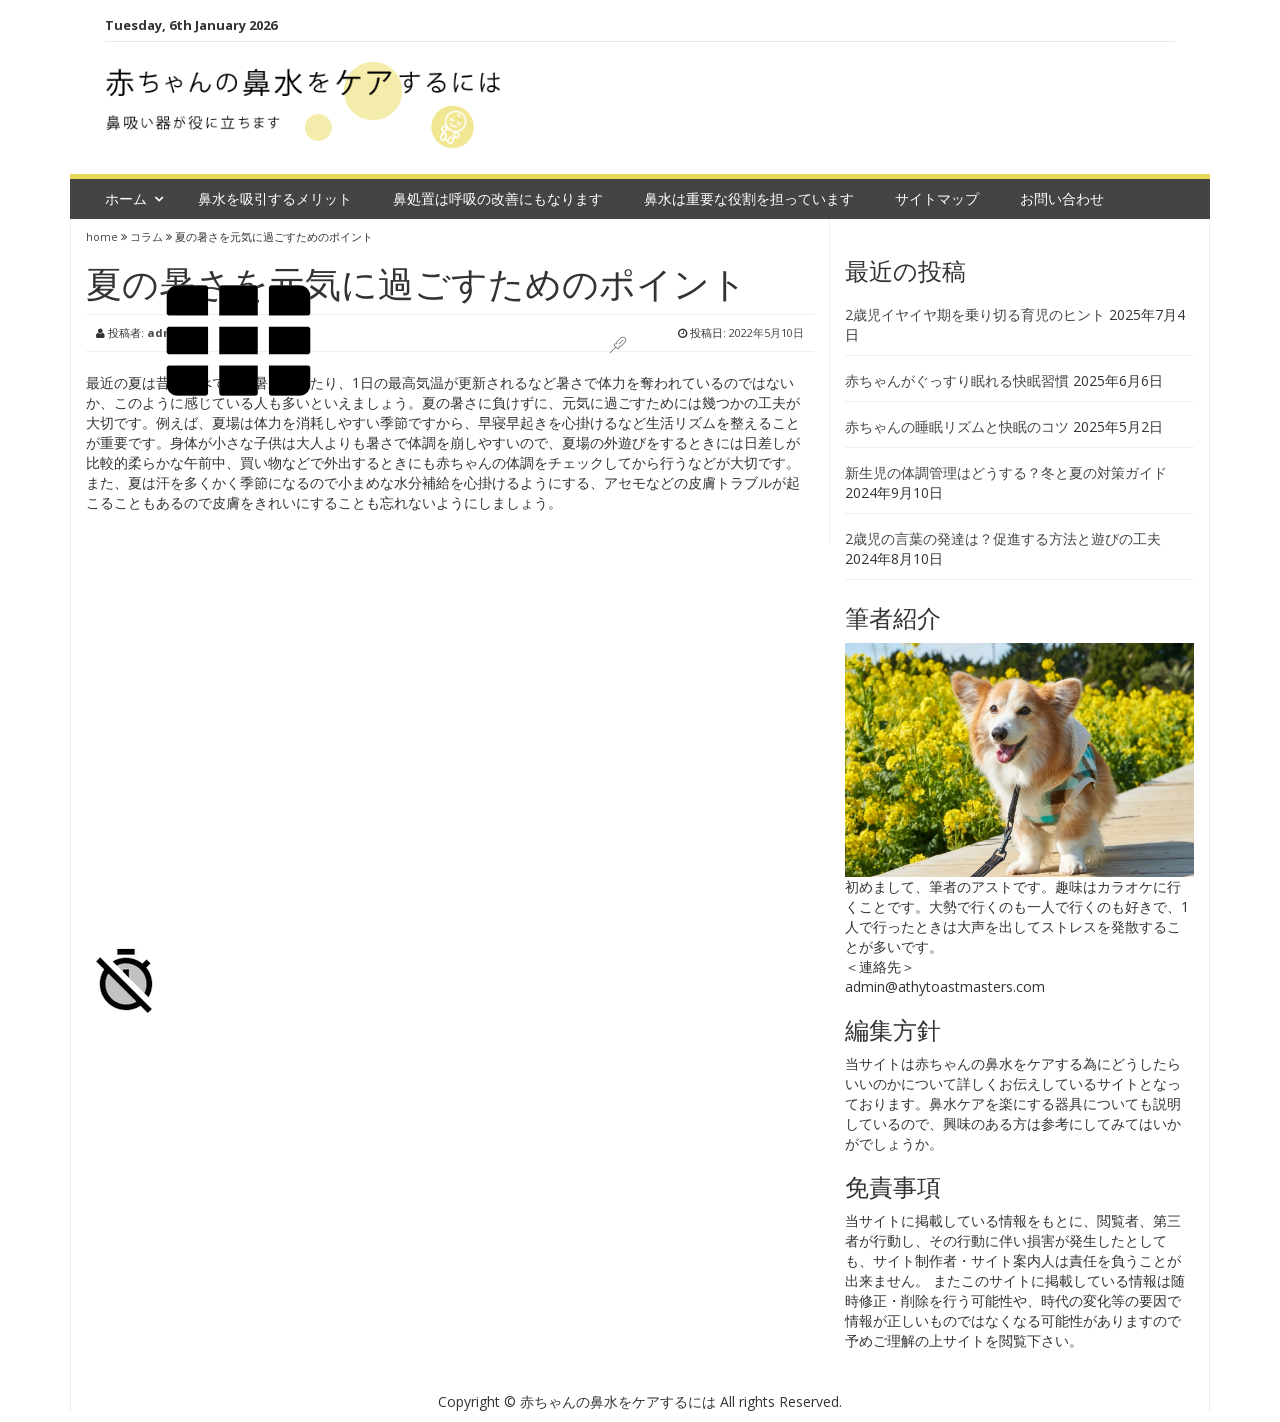 The width and height of the screenshot is (1280, 1422). I want to click on open app drawer or menu, so click(238, 340).